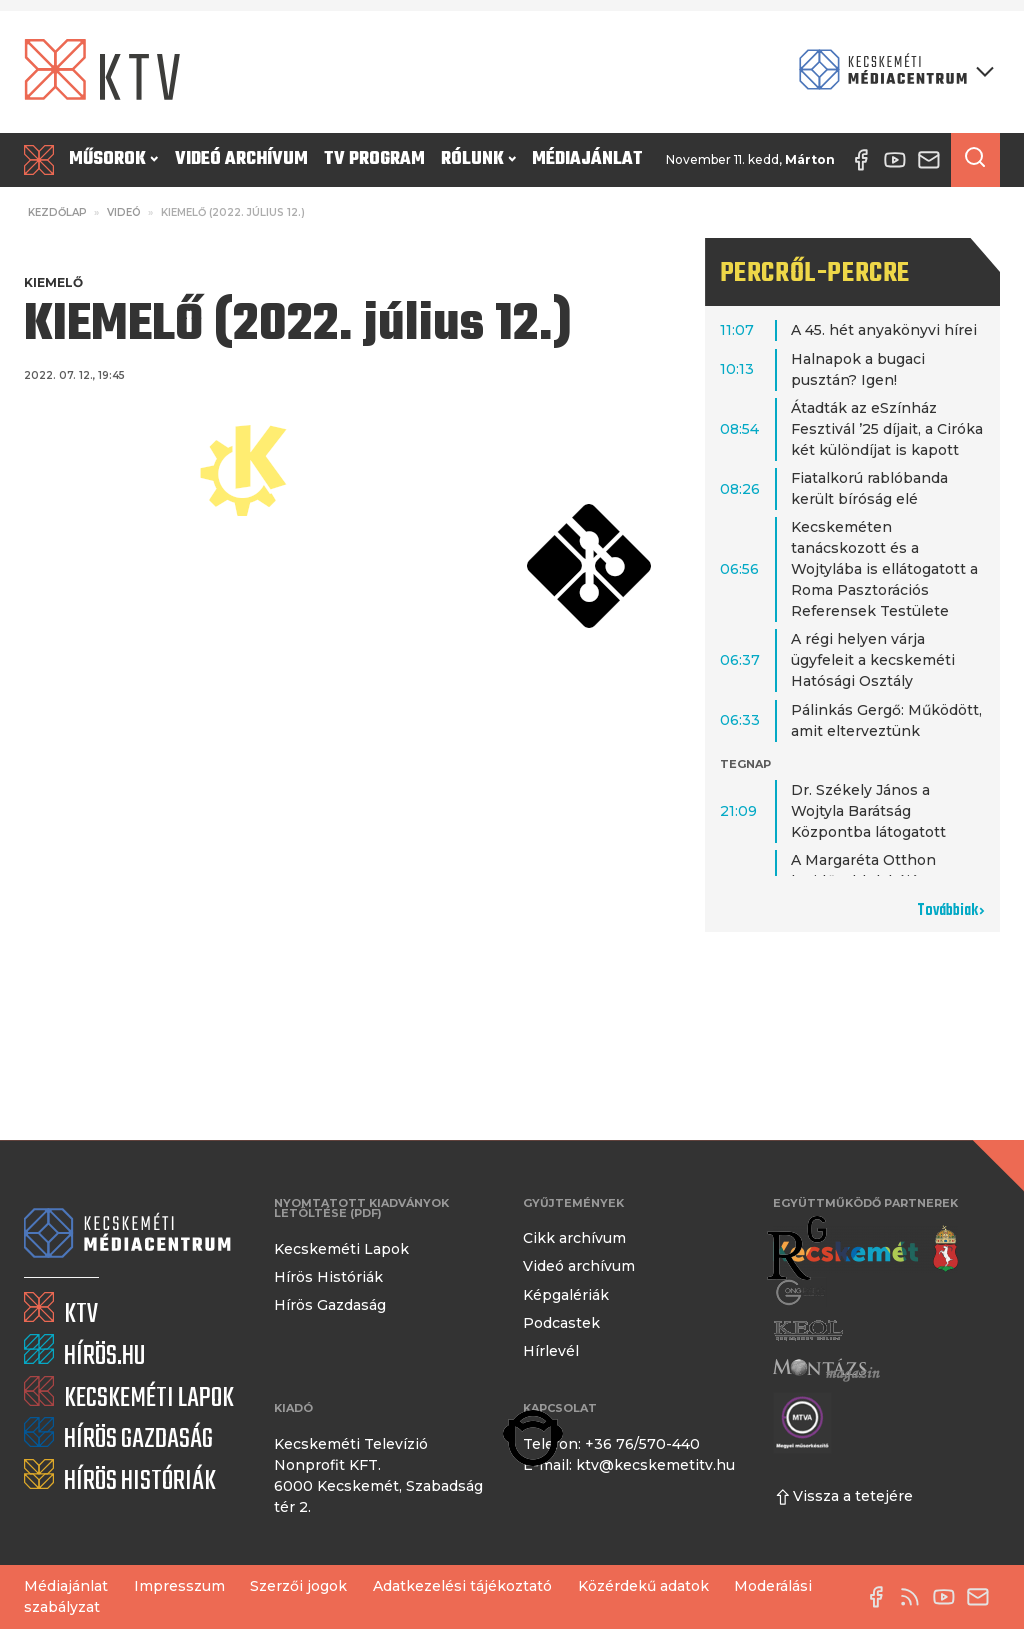 Image resolution: width=1024 pixels, height=1629 pixels. I want to click on open the Napster music streaming app, so click(533, 1438).